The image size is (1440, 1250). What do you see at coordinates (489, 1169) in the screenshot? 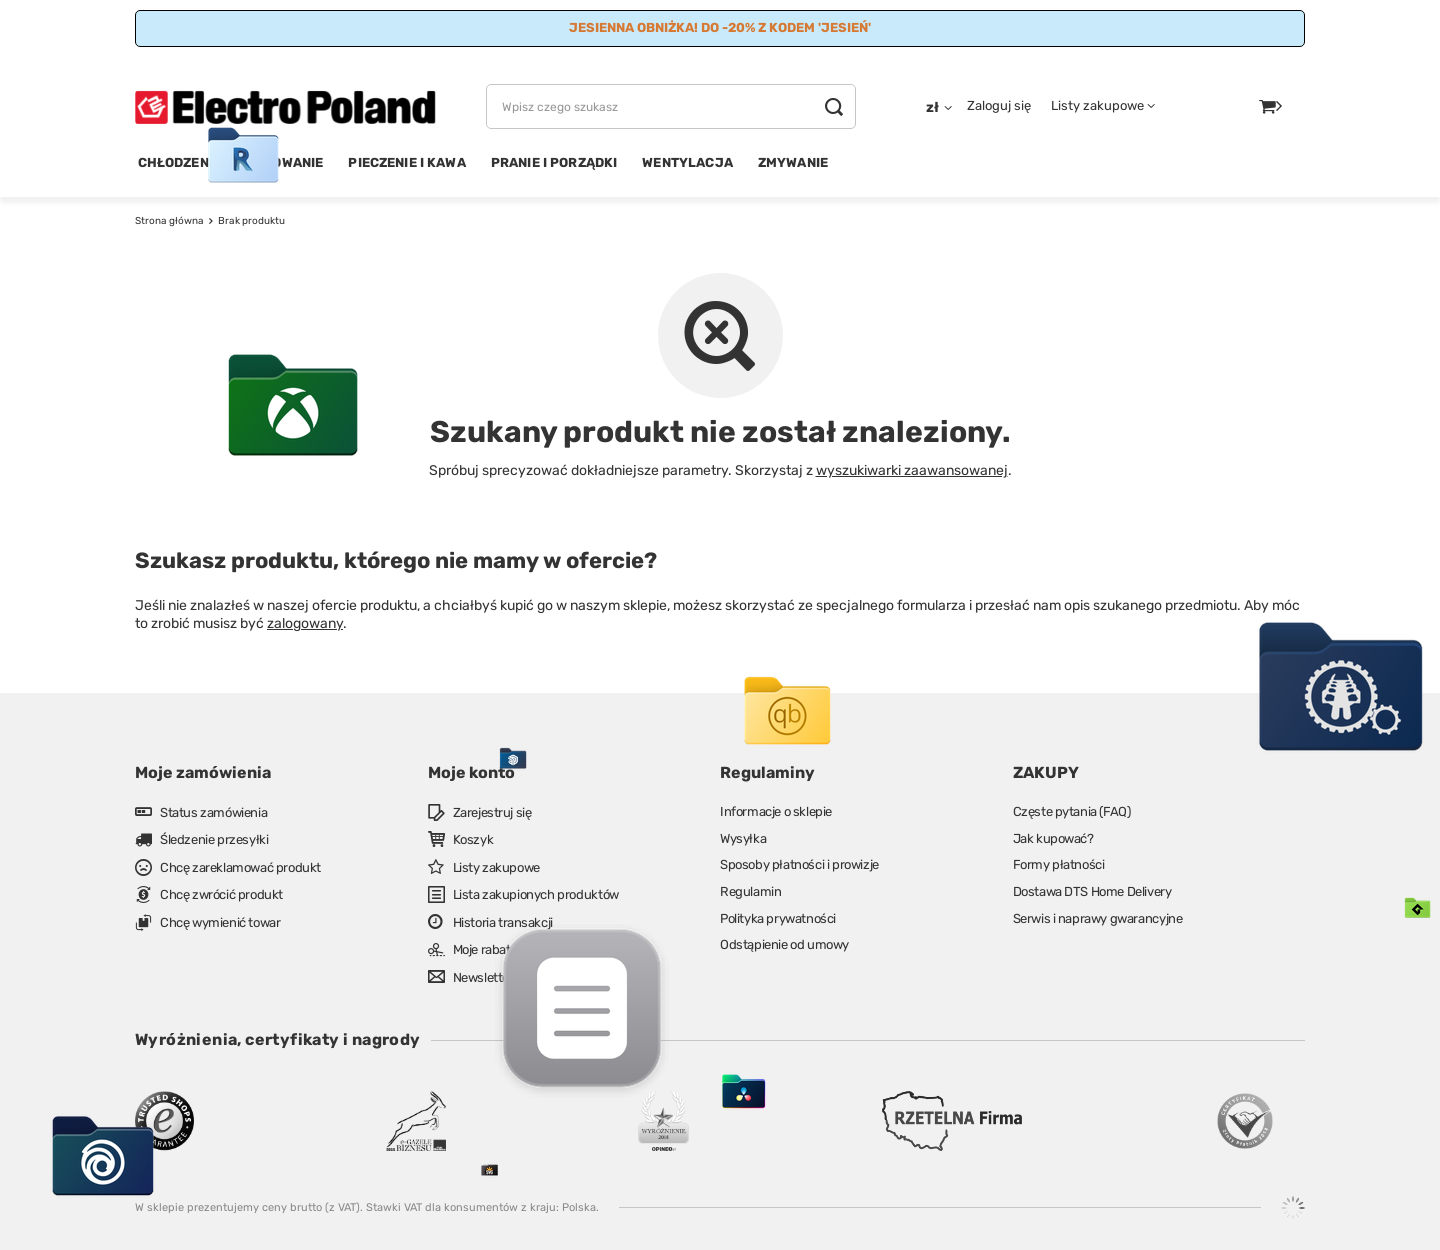
I see `open folder containing svg files` at bounding box center [489, 1169].